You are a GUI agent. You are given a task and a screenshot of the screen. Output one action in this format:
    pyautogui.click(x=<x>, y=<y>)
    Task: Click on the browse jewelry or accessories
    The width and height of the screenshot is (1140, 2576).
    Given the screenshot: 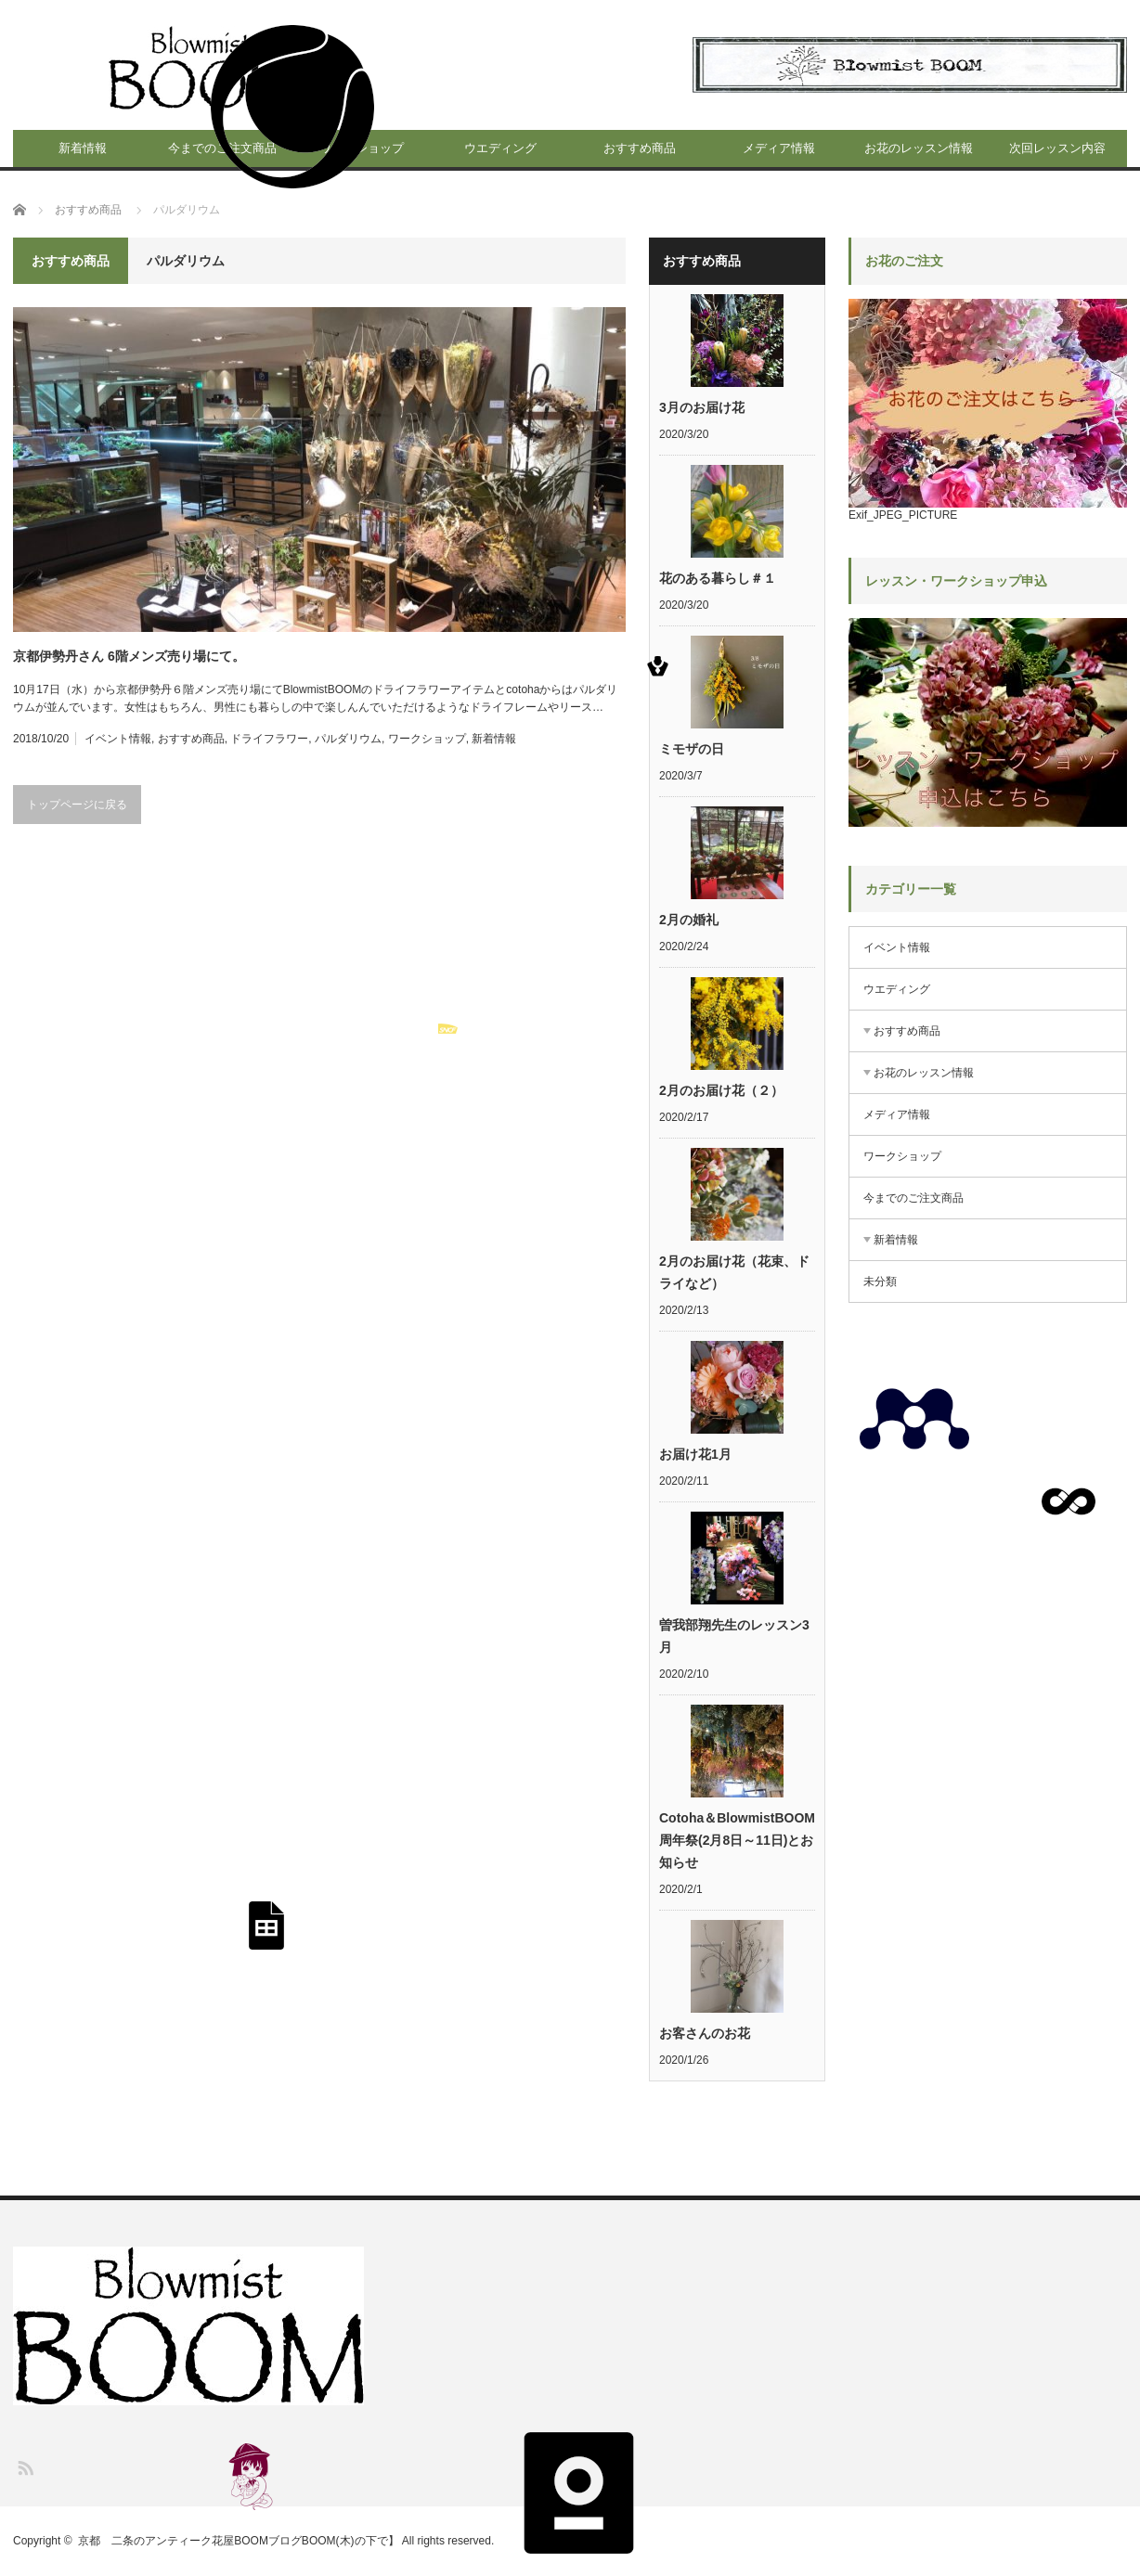 What is the action you would take?
    pyautogui.click(x=657, y=666)
    